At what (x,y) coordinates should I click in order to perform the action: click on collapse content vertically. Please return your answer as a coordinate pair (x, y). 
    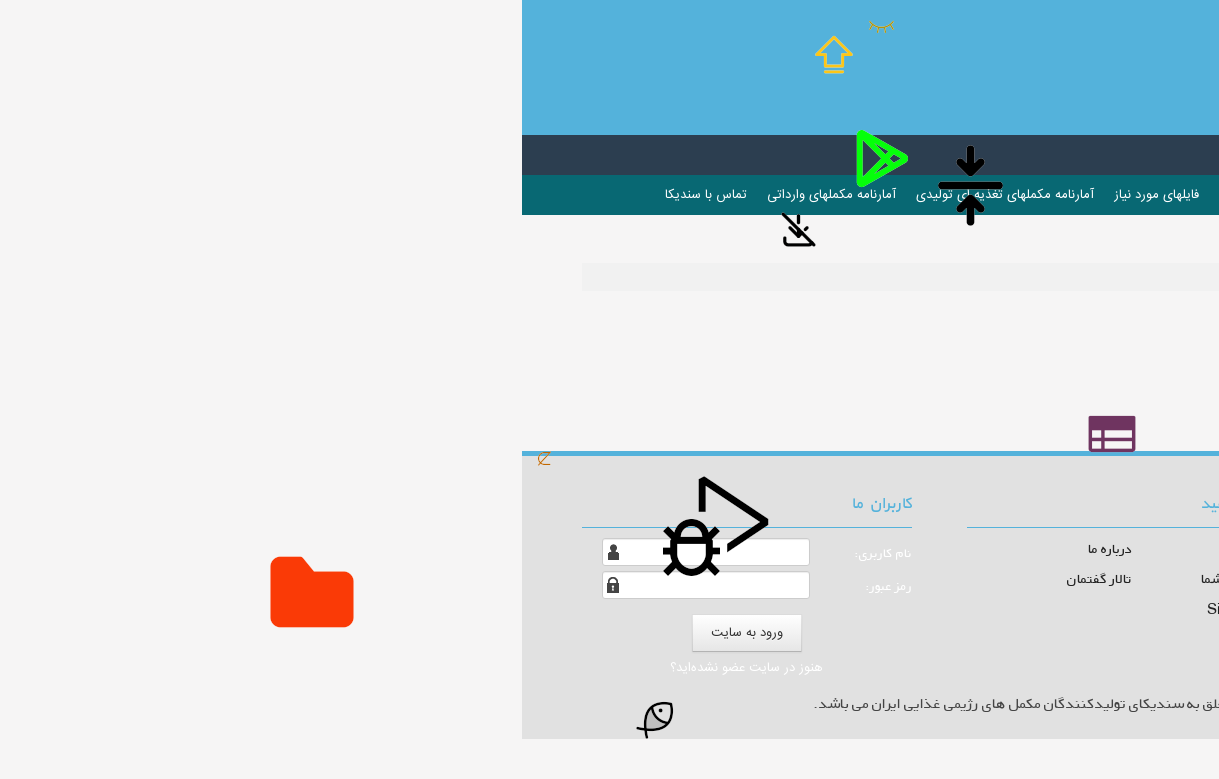
    Looking at the image, I should click on (970, 185).